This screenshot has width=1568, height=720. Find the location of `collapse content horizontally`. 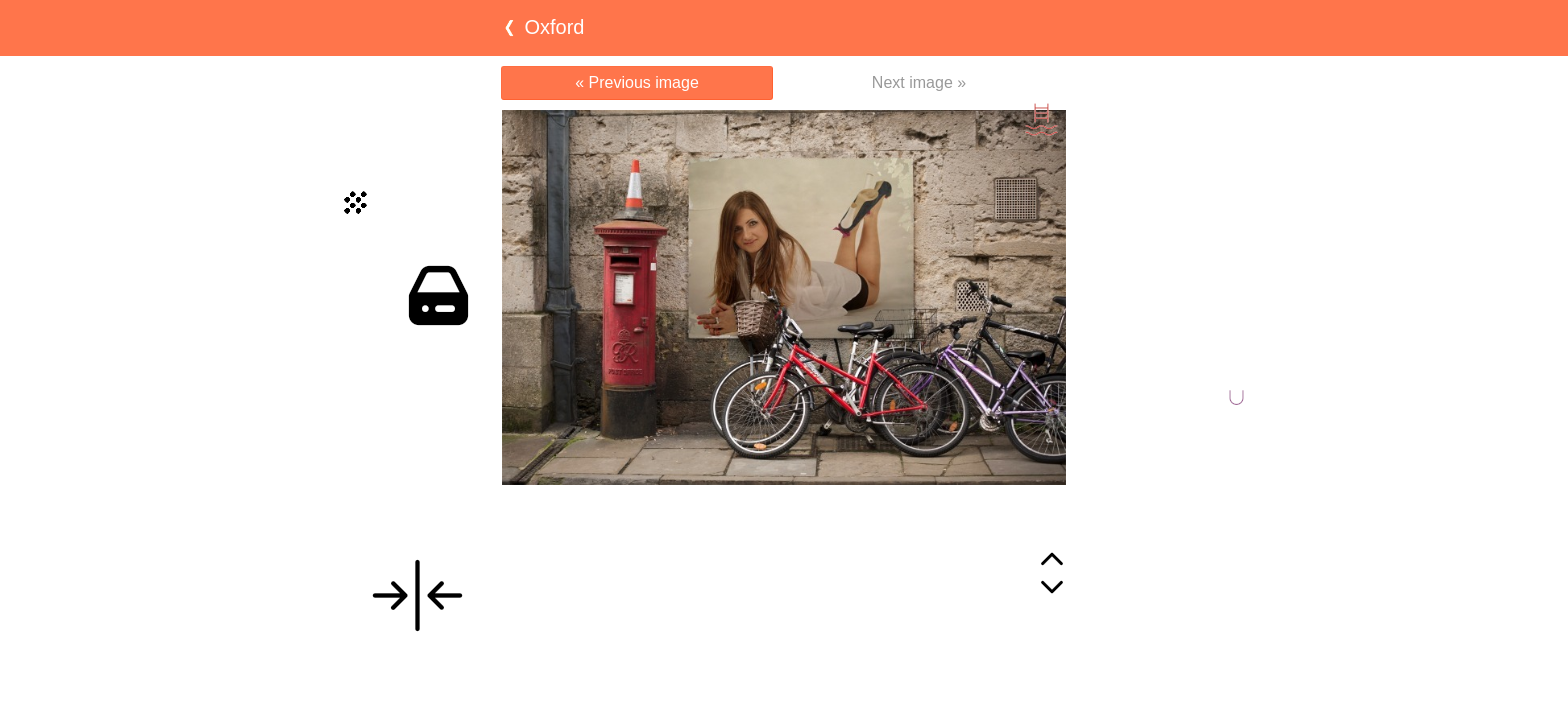

collapse content horizontally is located at coordinates (417, 595).